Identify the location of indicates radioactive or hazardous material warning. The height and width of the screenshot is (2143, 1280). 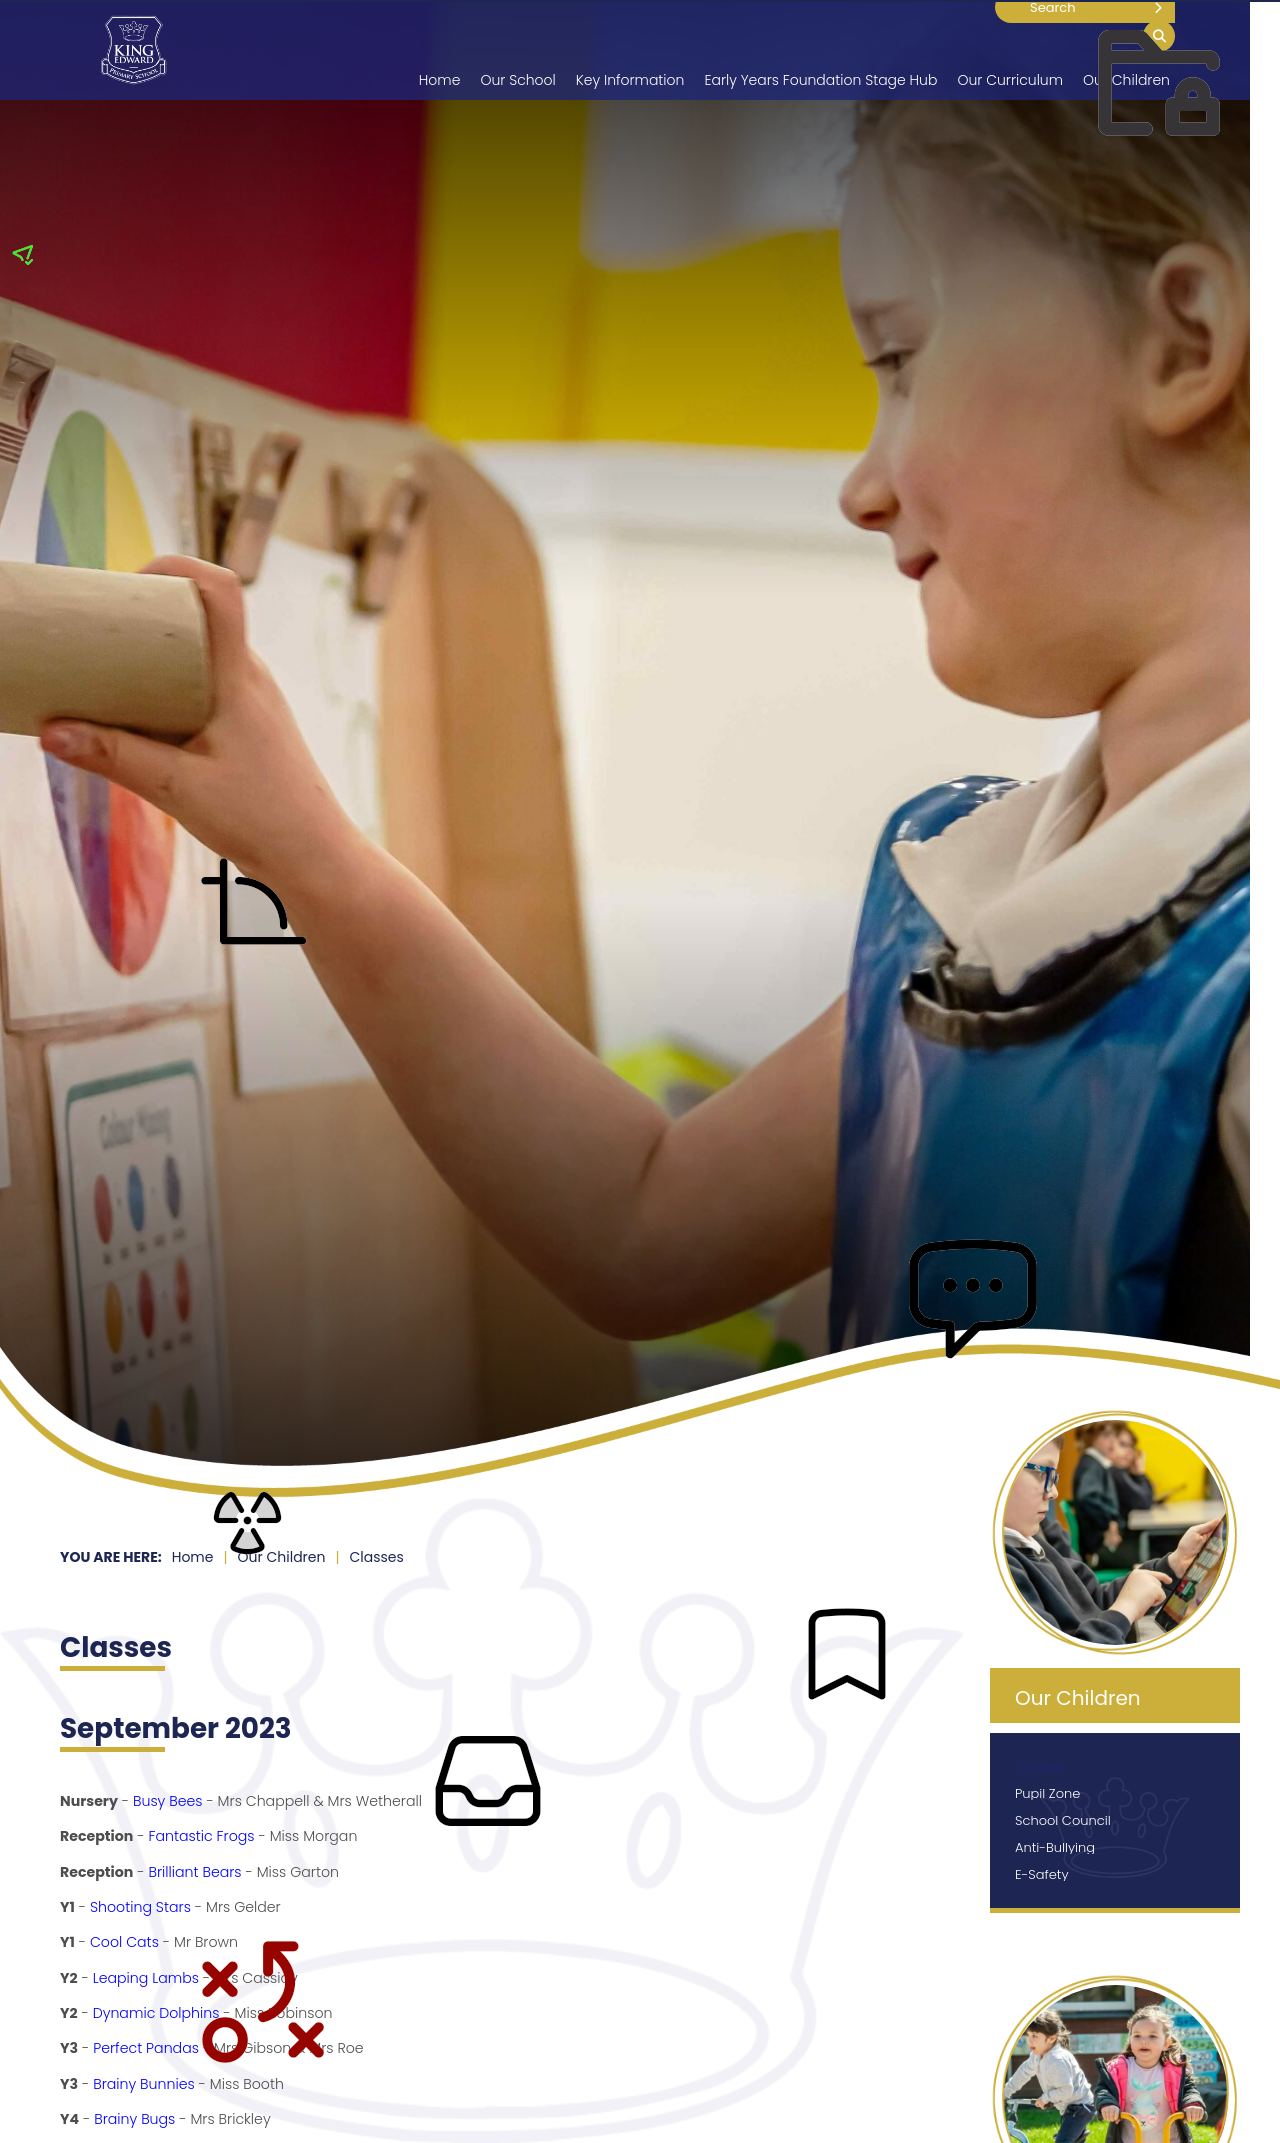
(247, 1520).